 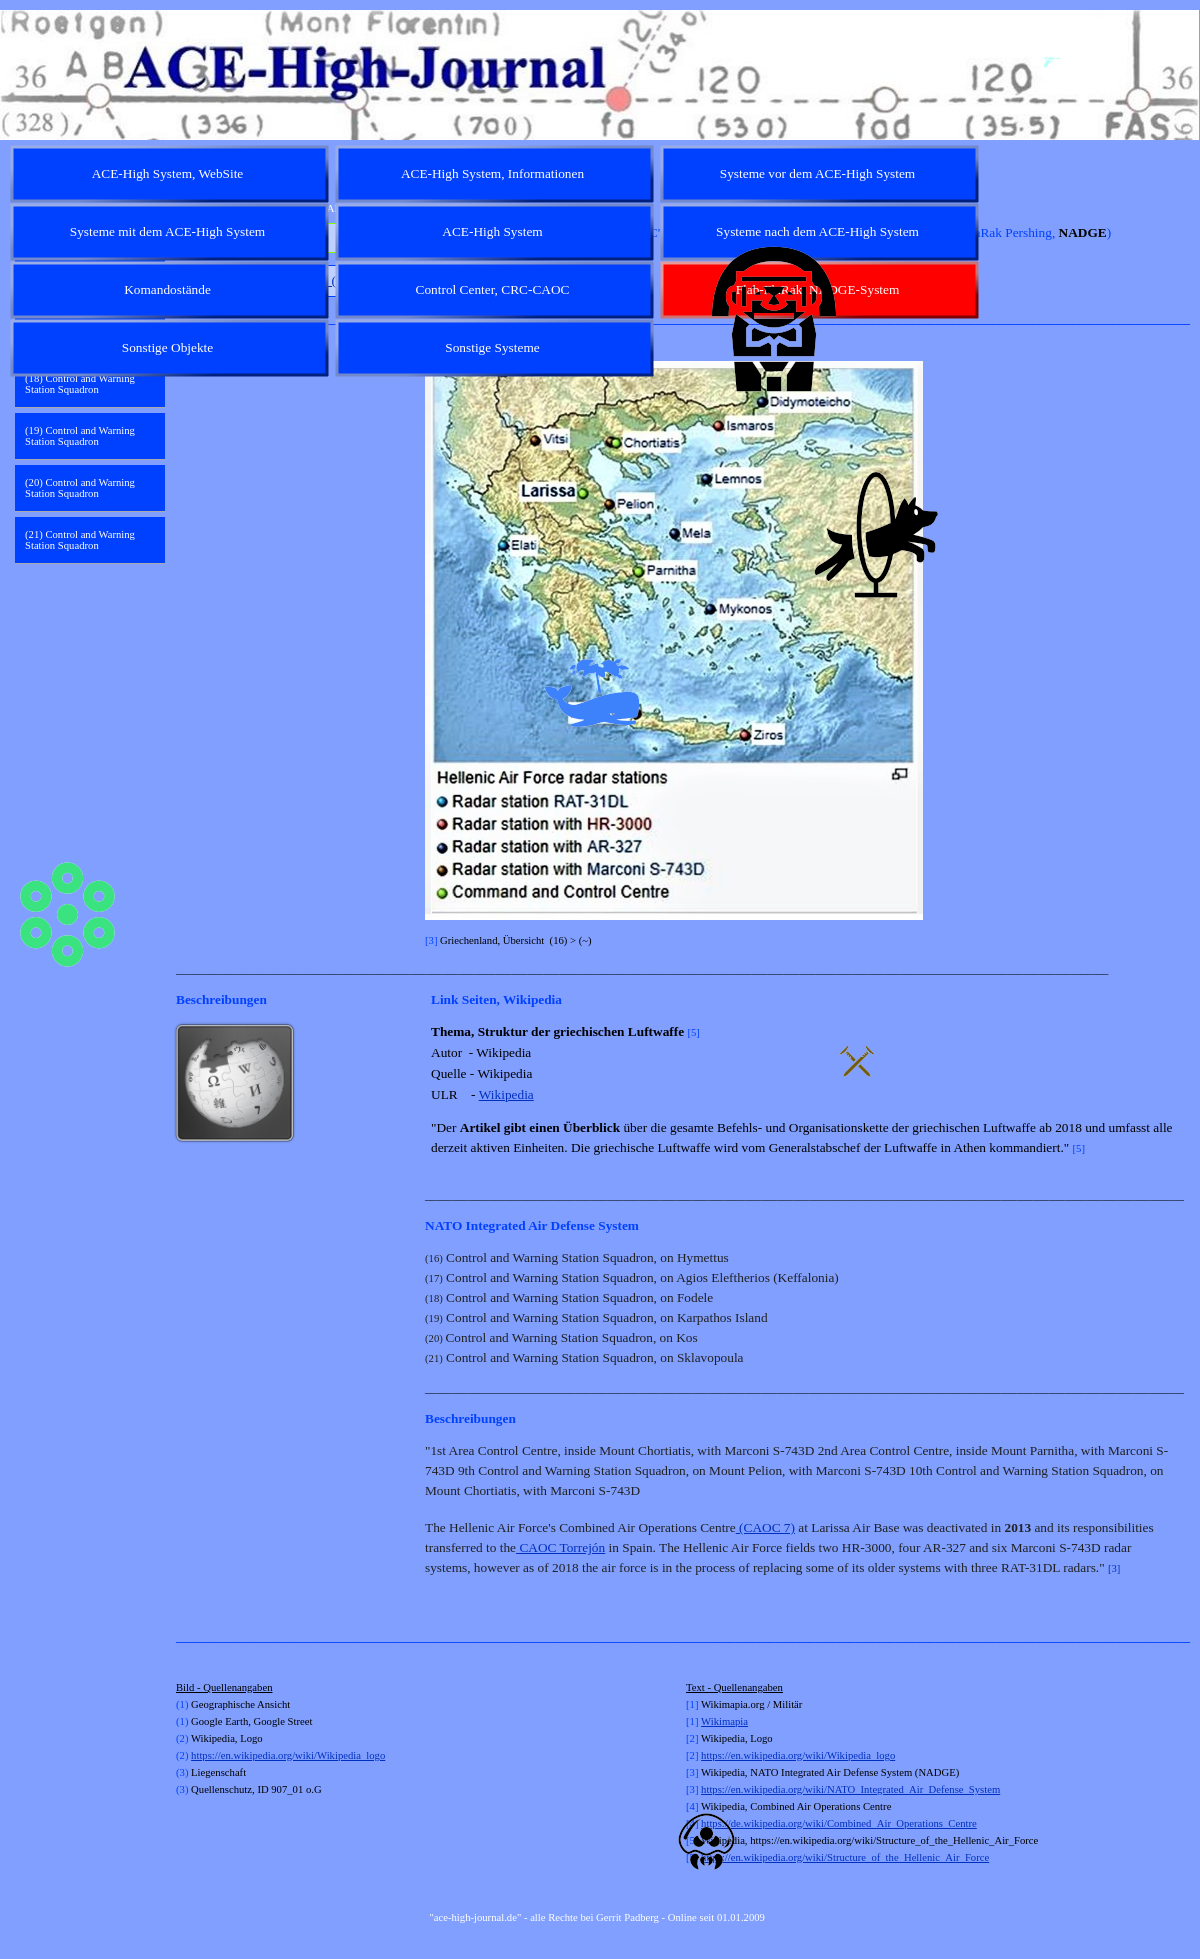 What do you see at coordinates (857, 1061) in the screenshot?
I see `crafting or construction materials in a game inventory` at bounding box center [857, 1061].